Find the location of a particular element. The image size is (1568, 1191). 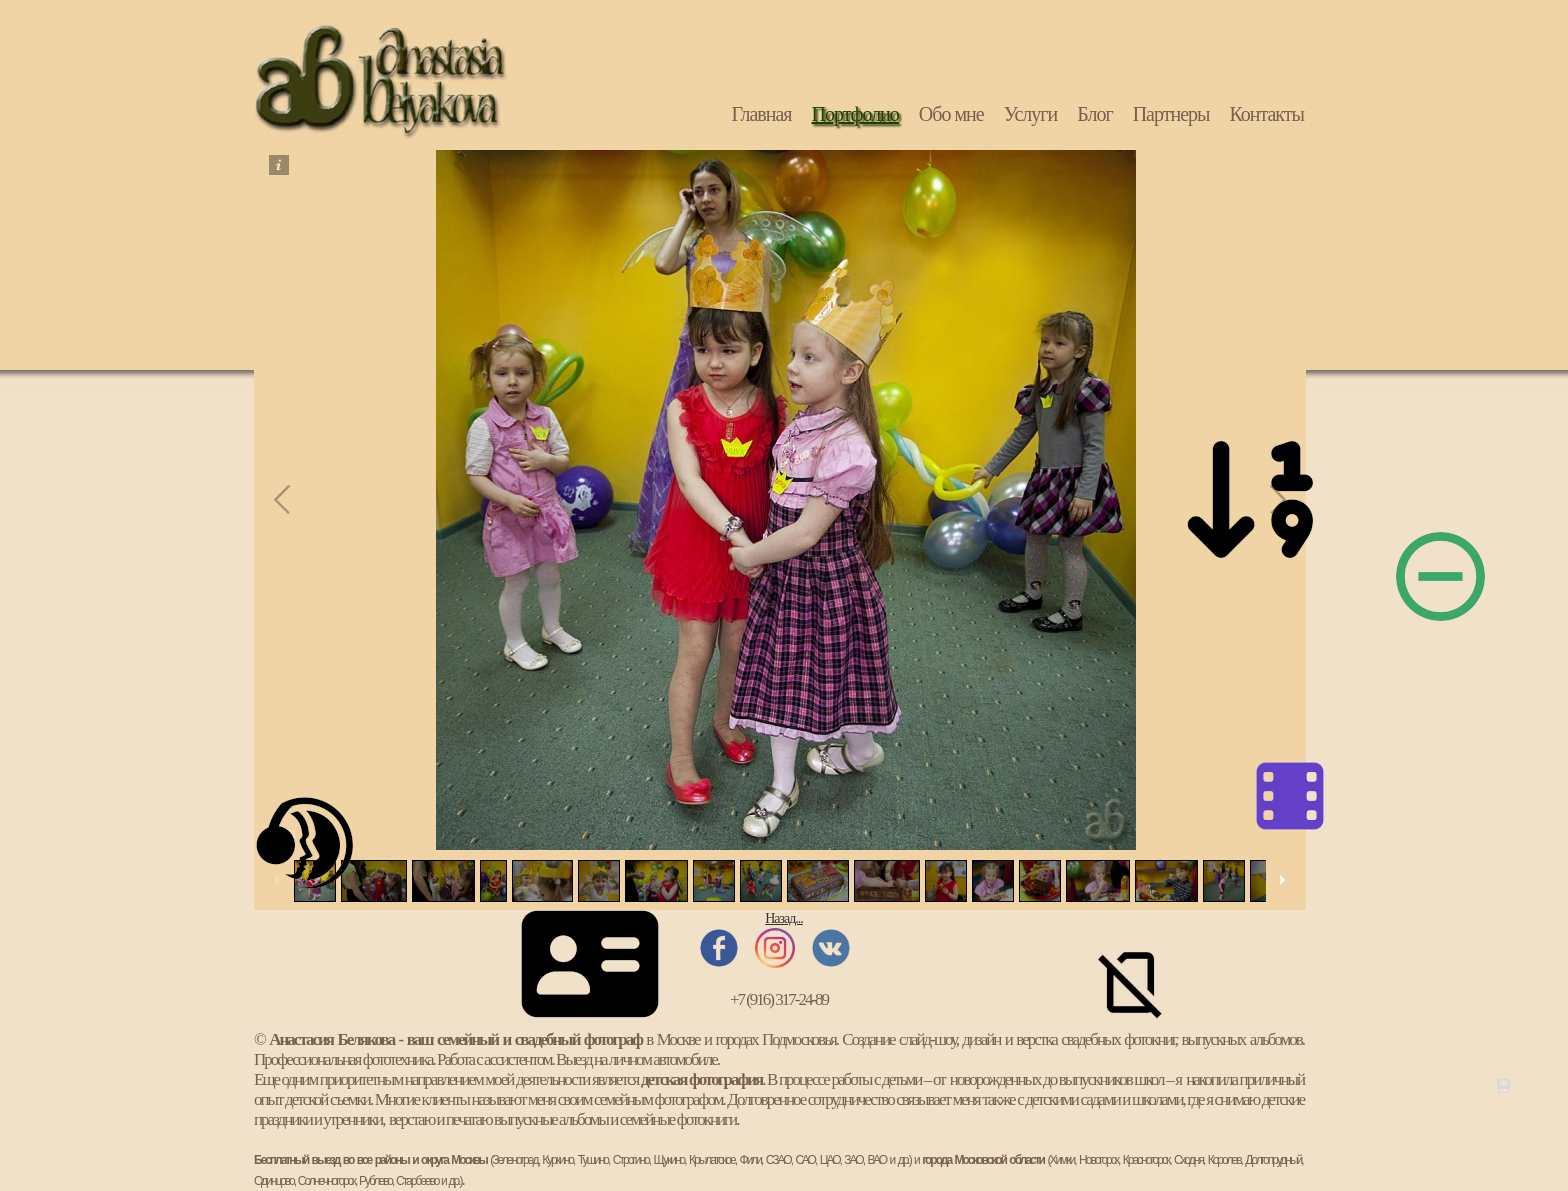

remove an item from a list or cart is located at coordinates (1440, 576).